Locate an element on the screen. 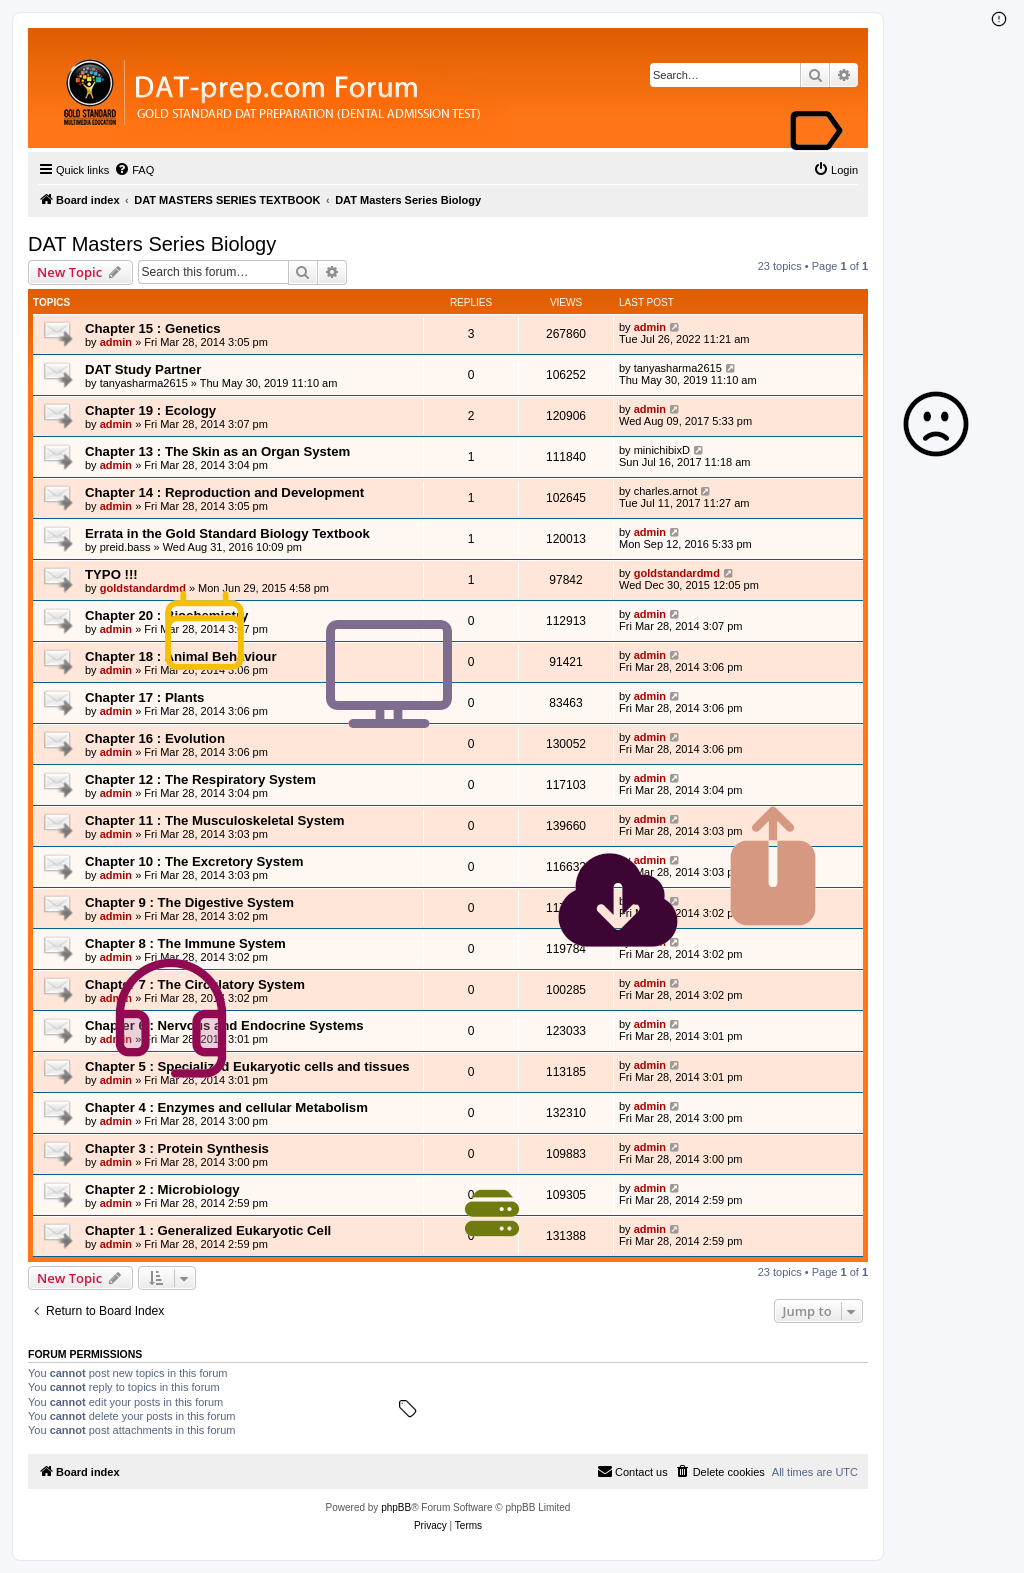 The height and width of the screenshot is (1573, 1024). indicate negative feedback or dissatisfaction is located at coordinates (936, 424).